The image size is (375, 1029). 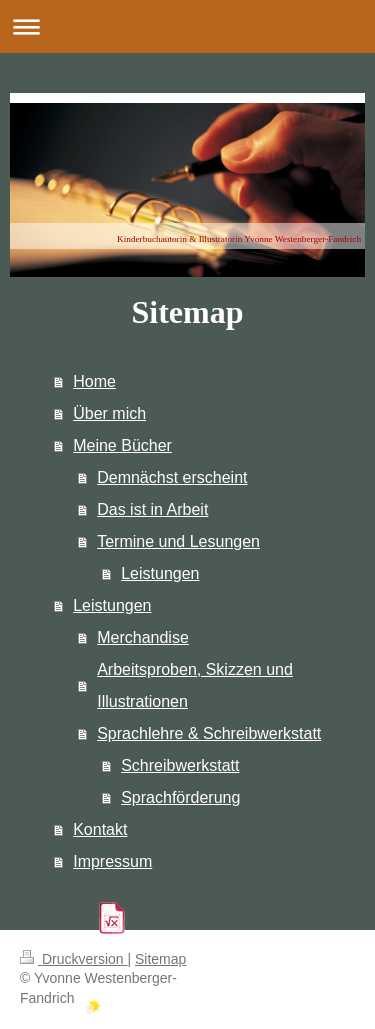 What do you see at coordinates (112, 918) in the screenshot?
I see `libreoffice math formula document file` at bounding box center [112, 918].